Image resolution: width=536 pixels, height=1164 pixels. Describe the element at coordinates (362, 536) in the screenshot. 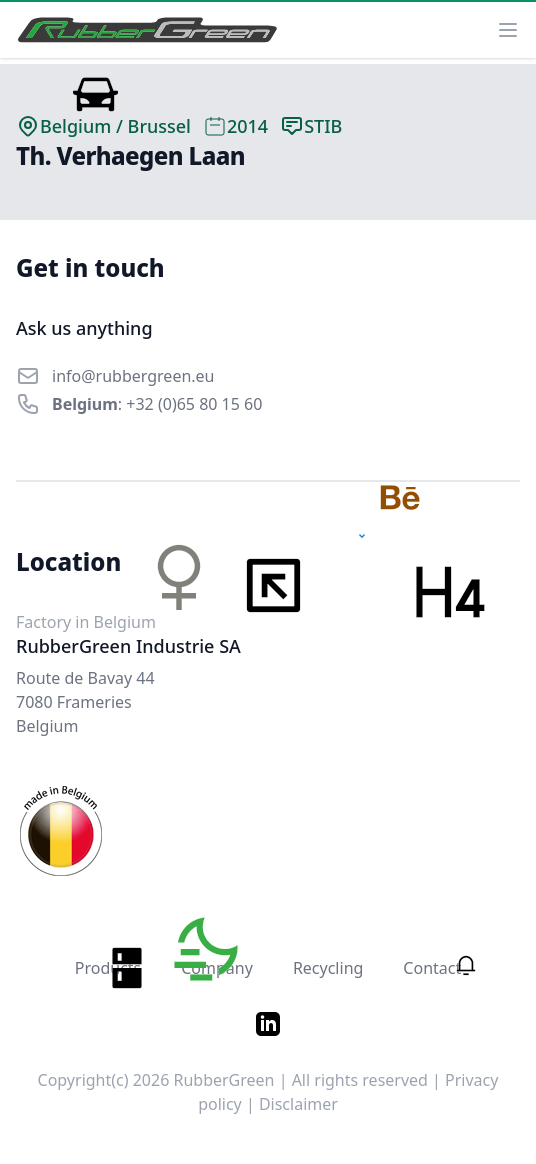

I see `expand a dropdown menu` at that location.